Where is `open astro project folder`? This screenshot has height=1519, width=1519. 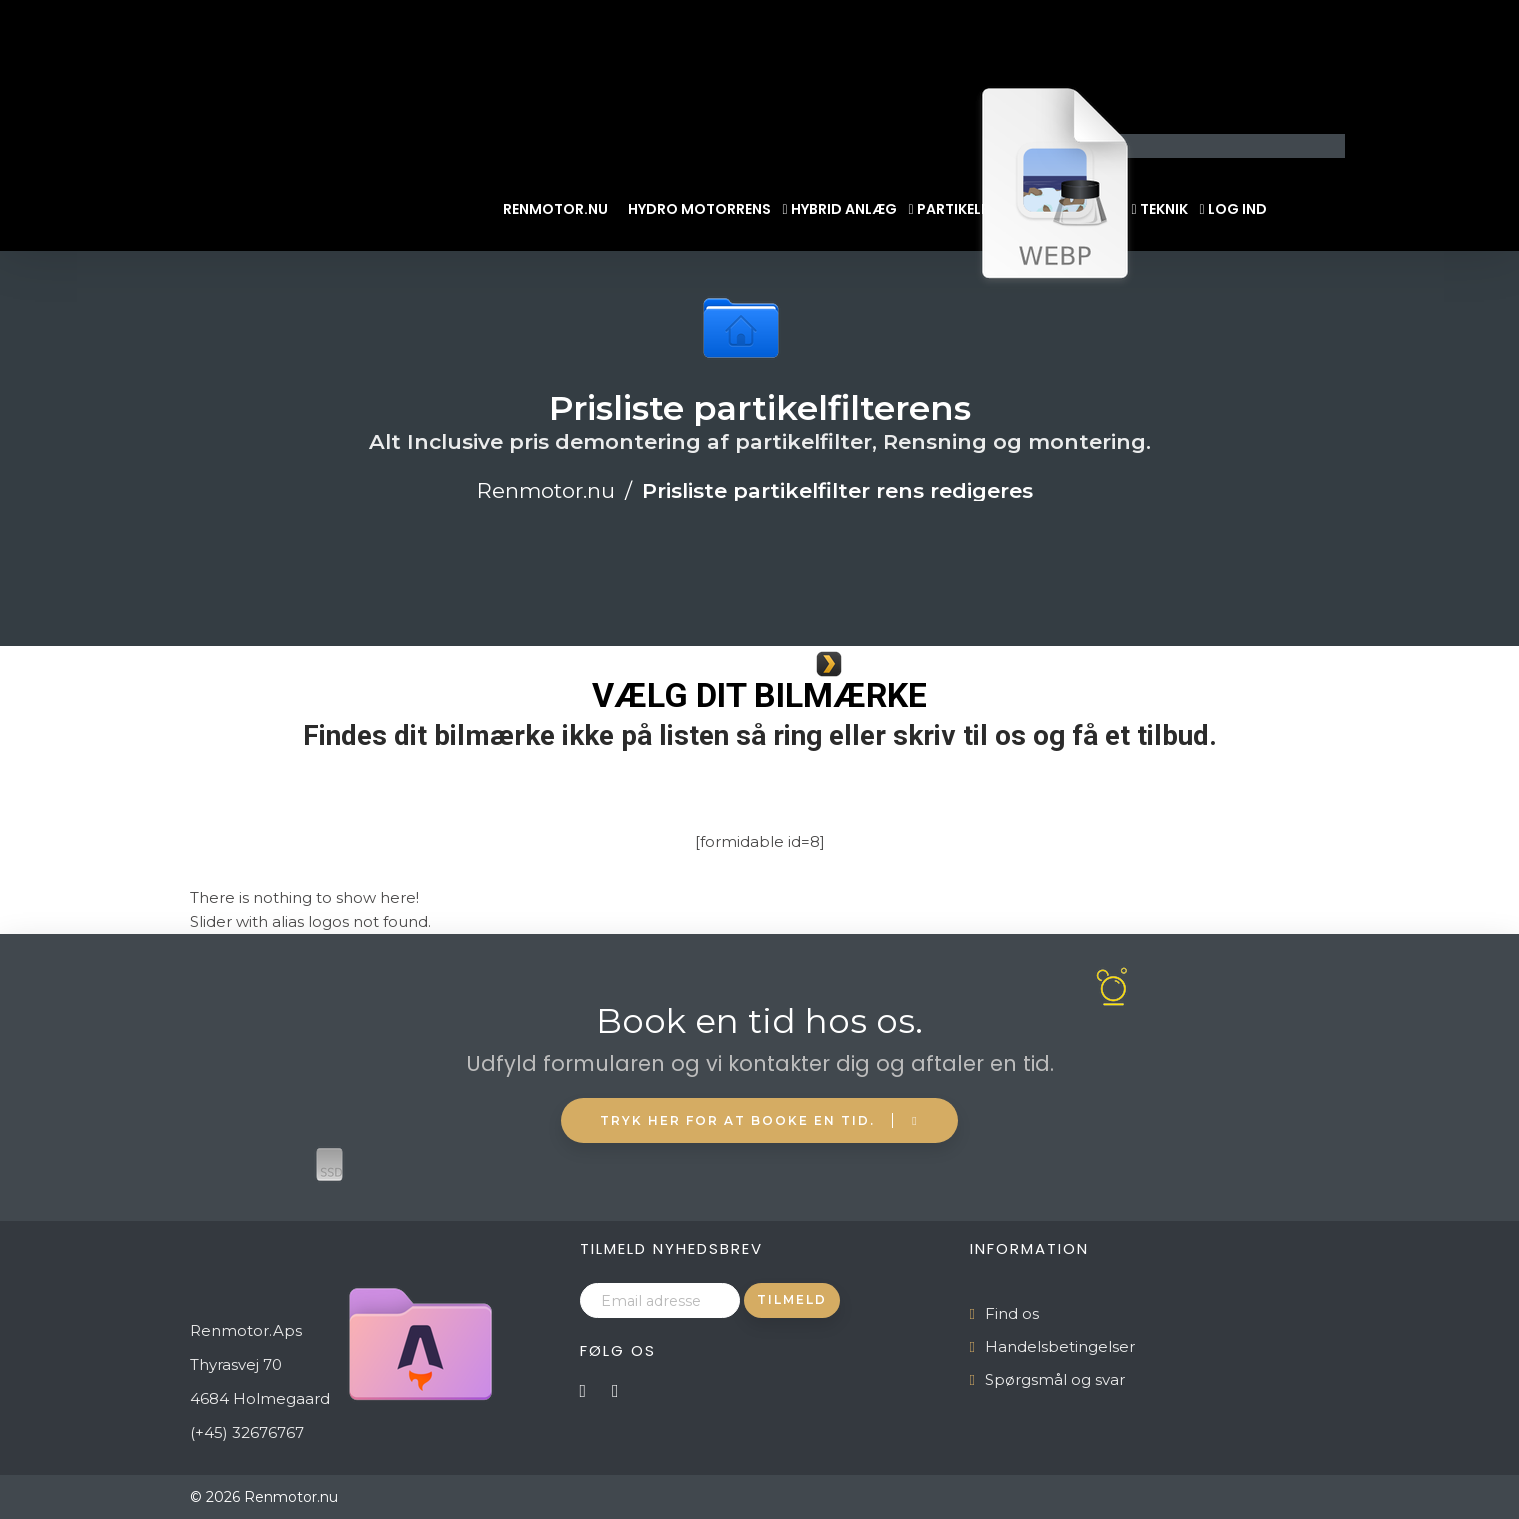 open astro project folder is located at coordinates (420, 1348).